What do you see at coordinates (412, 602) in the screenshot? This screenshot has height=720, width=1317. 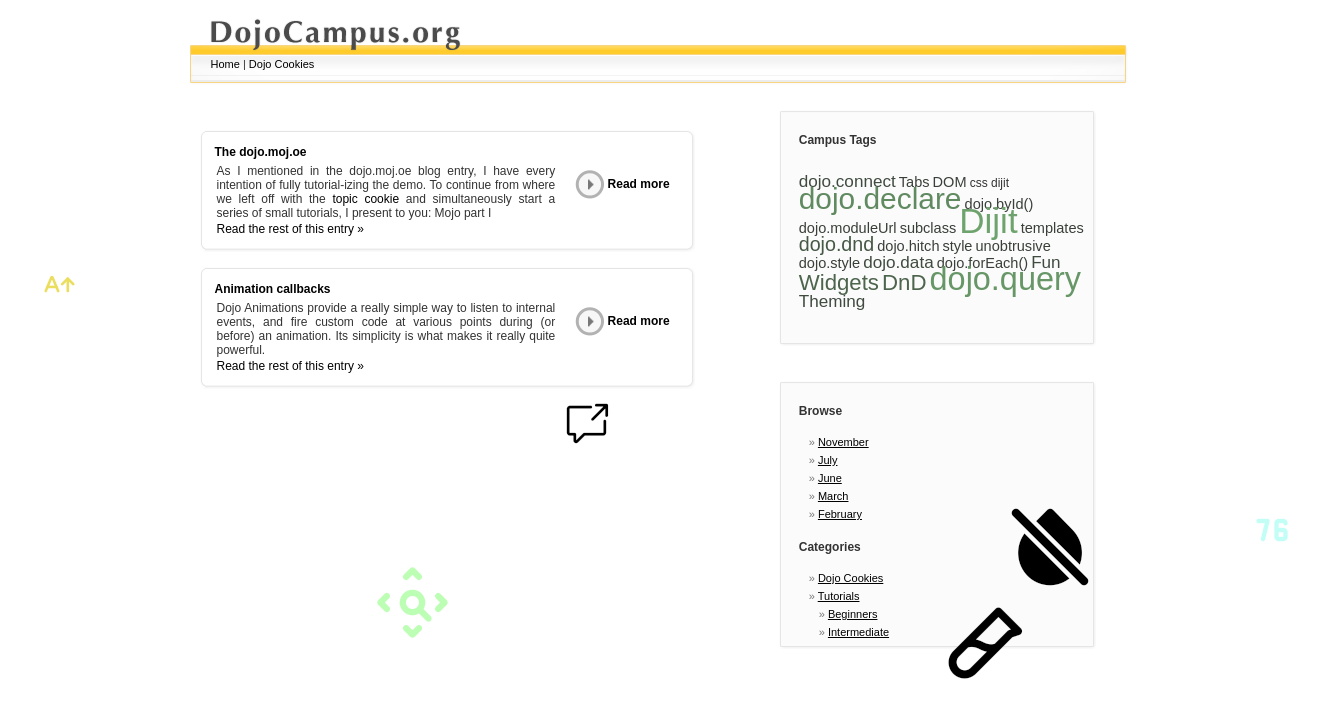 I see `pan and zoom controls for map or image viewer` at bounding box center [412, 602].